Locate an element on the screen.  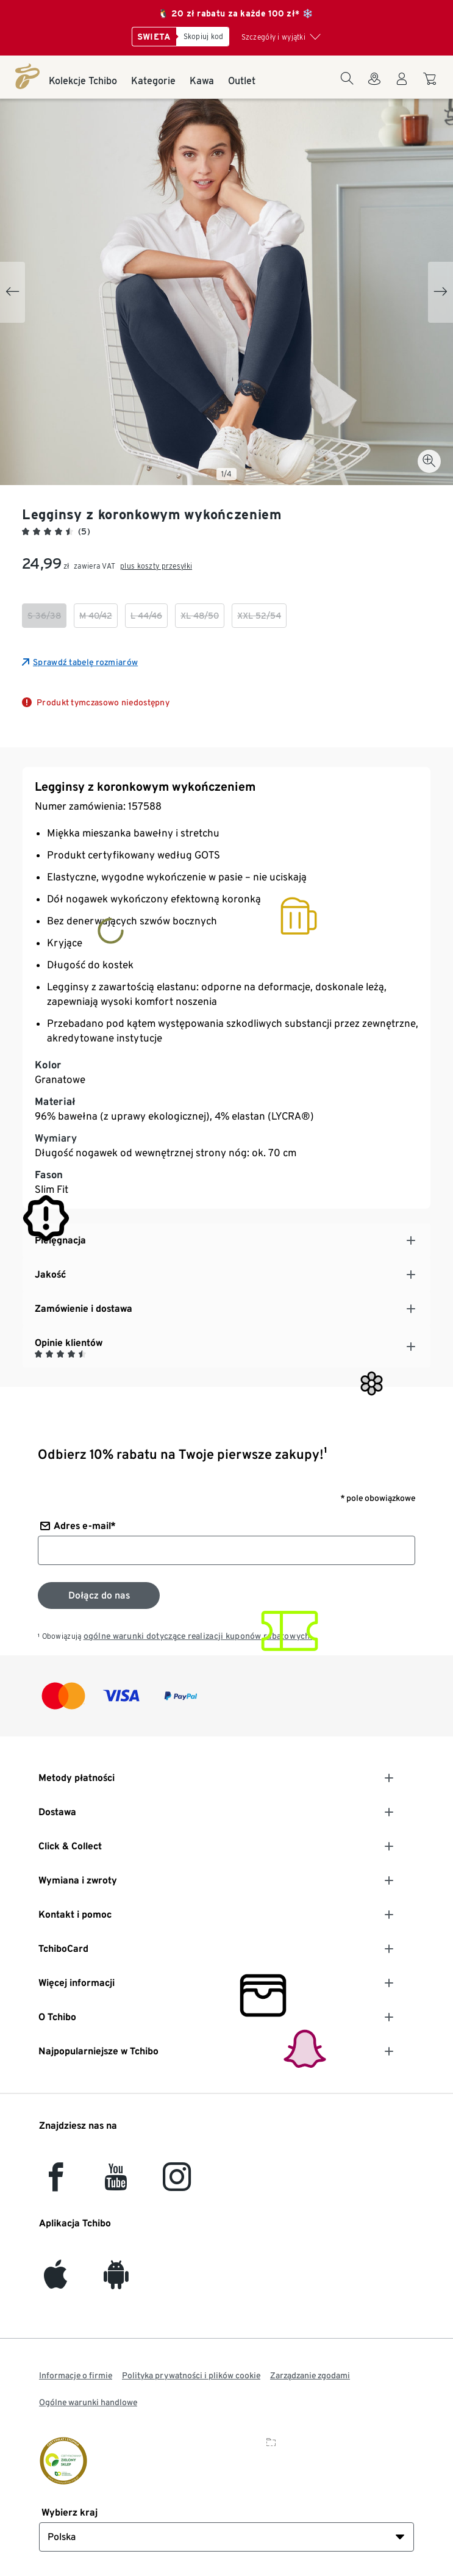
view nearby bars or breweries is located at coordinates (296, 917).